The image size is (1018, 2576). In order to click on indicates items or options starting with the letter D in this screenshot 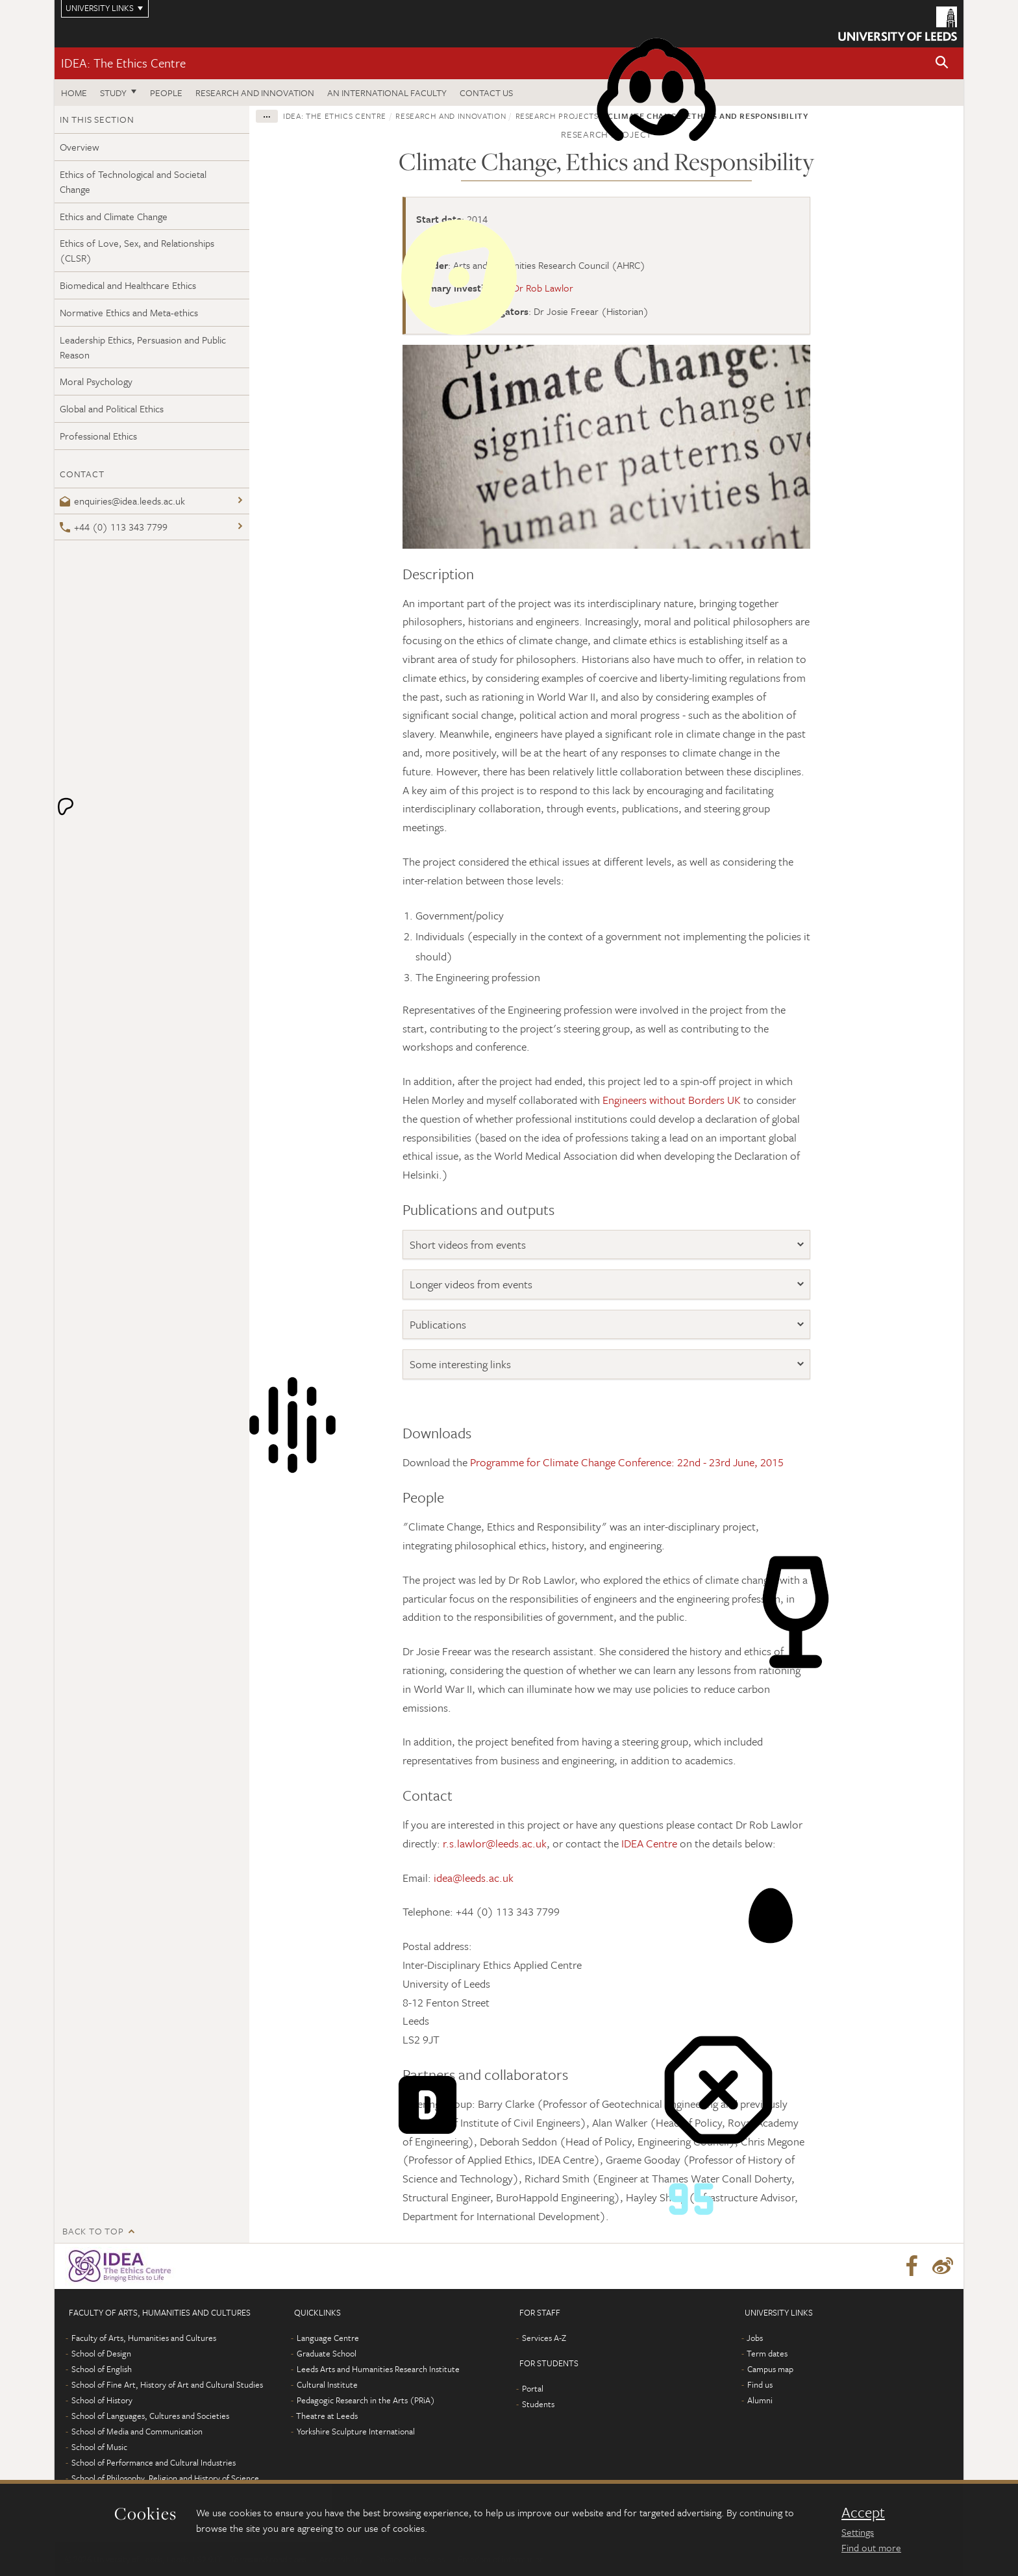, I will do `click(427, 2105)`.